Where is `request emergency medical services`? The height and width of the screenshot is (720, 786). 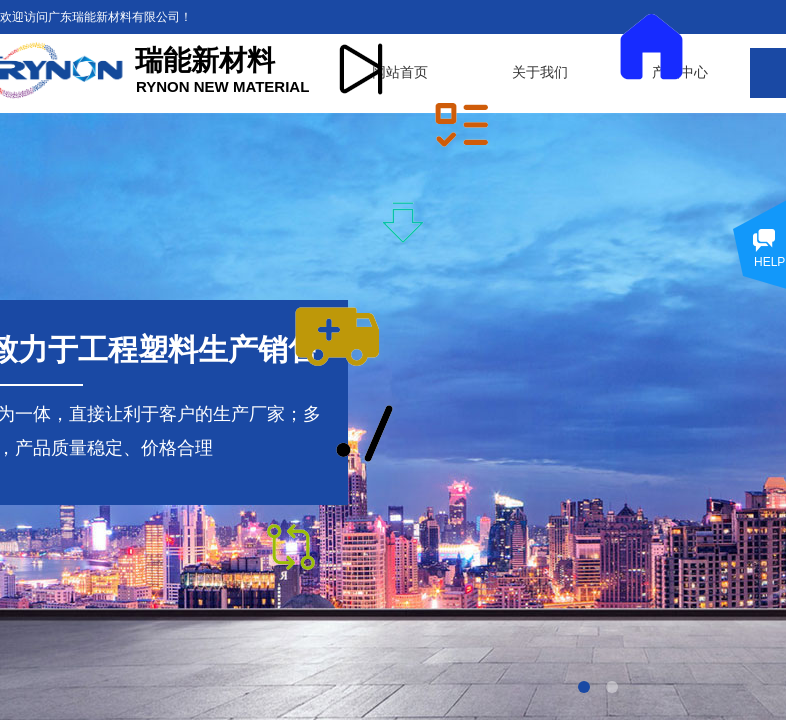
request emergency medical services is located at coordinates (334, 332).